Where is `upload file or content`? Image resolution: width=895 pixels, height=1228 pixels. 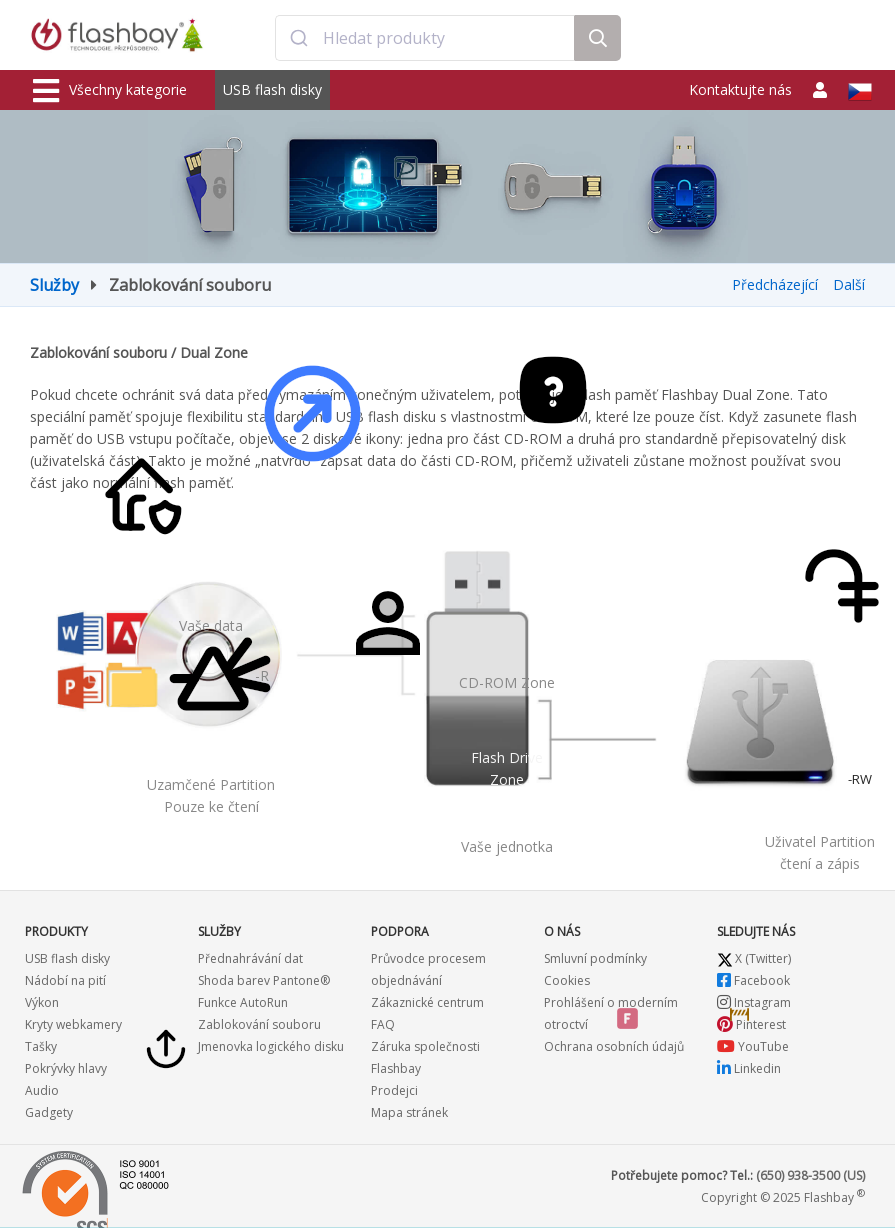
upload file or content is located at coordinates (166, 1049).